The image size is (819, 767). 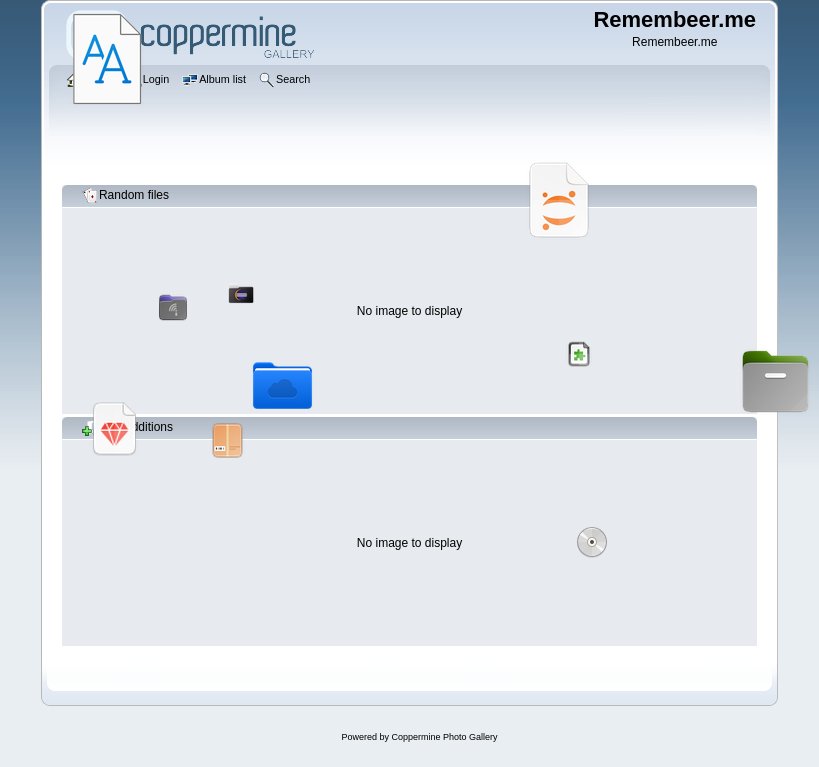 What do you see at coordinates (282, 385) in the screenshot?
I see `access cloud-synced files and folders` at bounding box center [282, 385].